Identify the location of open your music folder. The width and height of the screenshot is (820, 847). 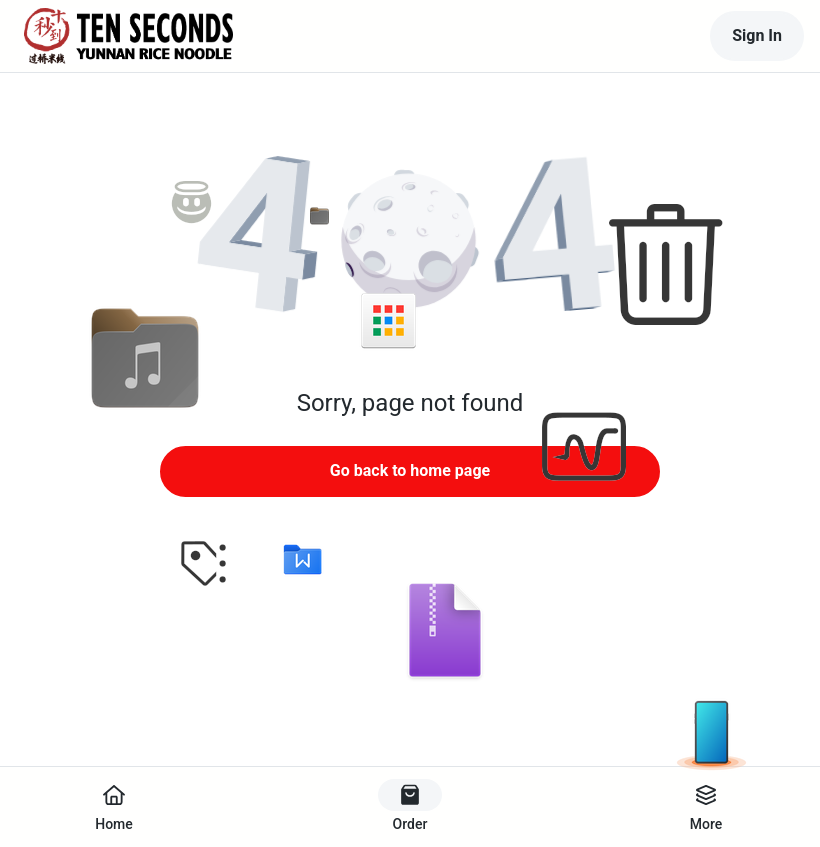
(145, 358).